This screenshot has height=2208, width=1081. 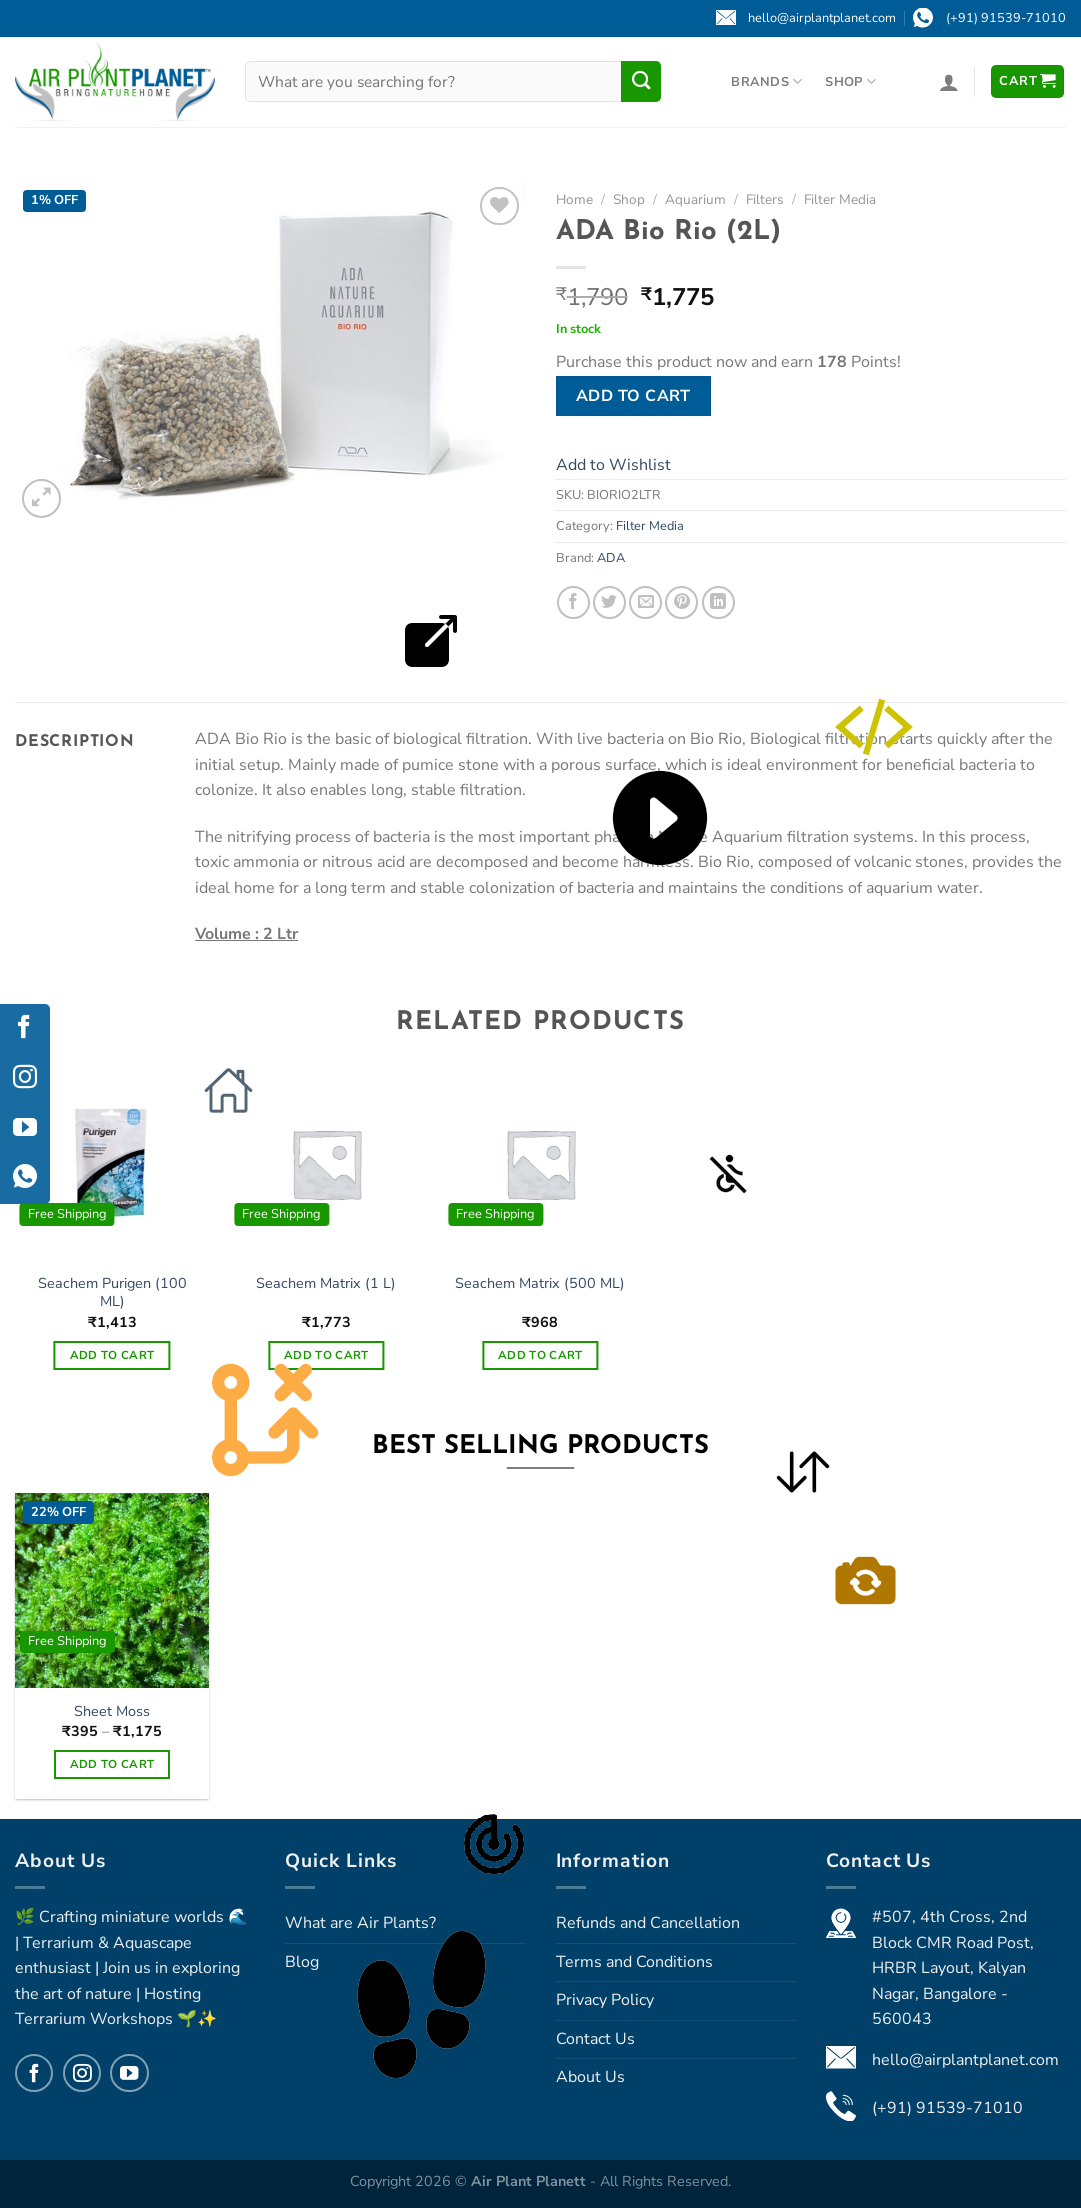 I want to click on indicates location or feature is not wheelchair accessible, so click(x=729, y=1173).